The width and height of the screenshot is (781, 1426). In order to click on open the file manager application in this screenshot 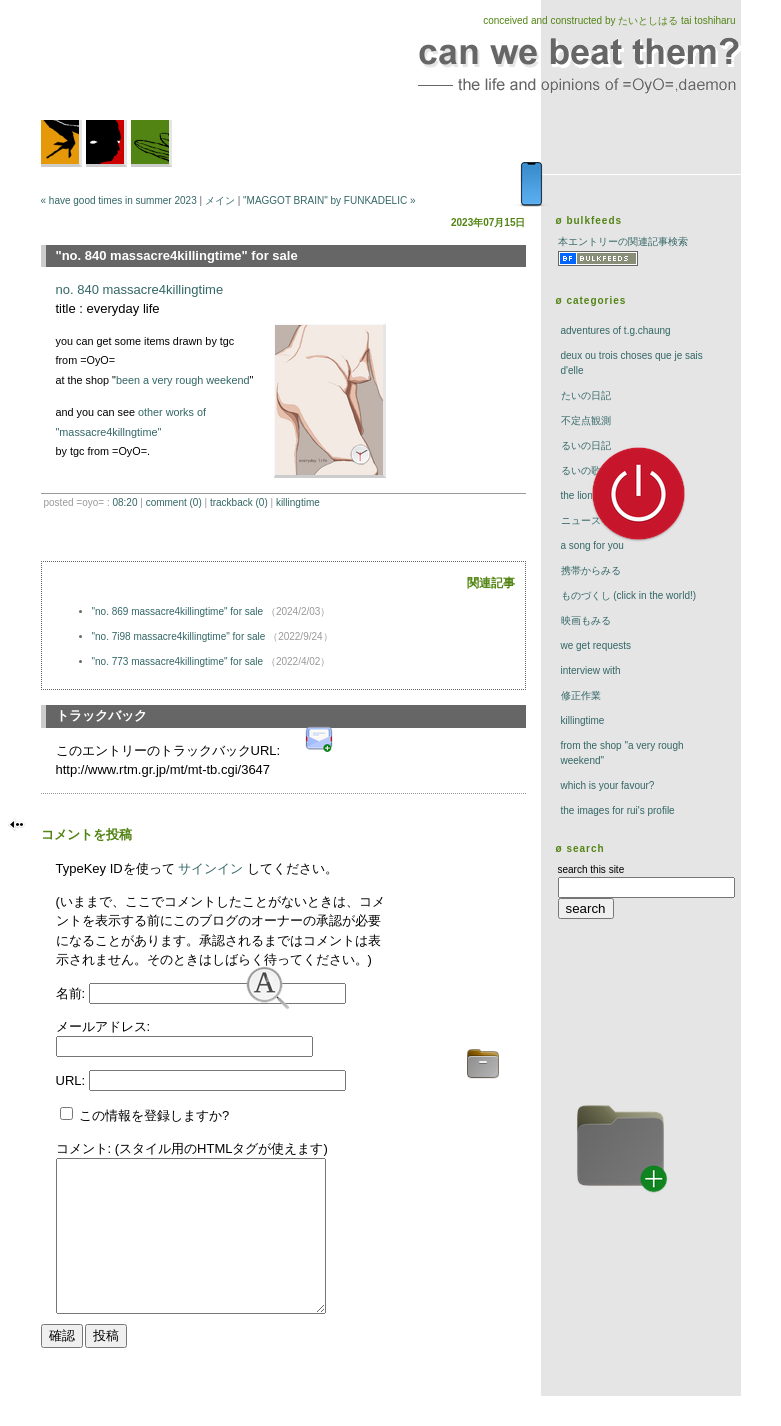, I will do `click(483, 1063)`.